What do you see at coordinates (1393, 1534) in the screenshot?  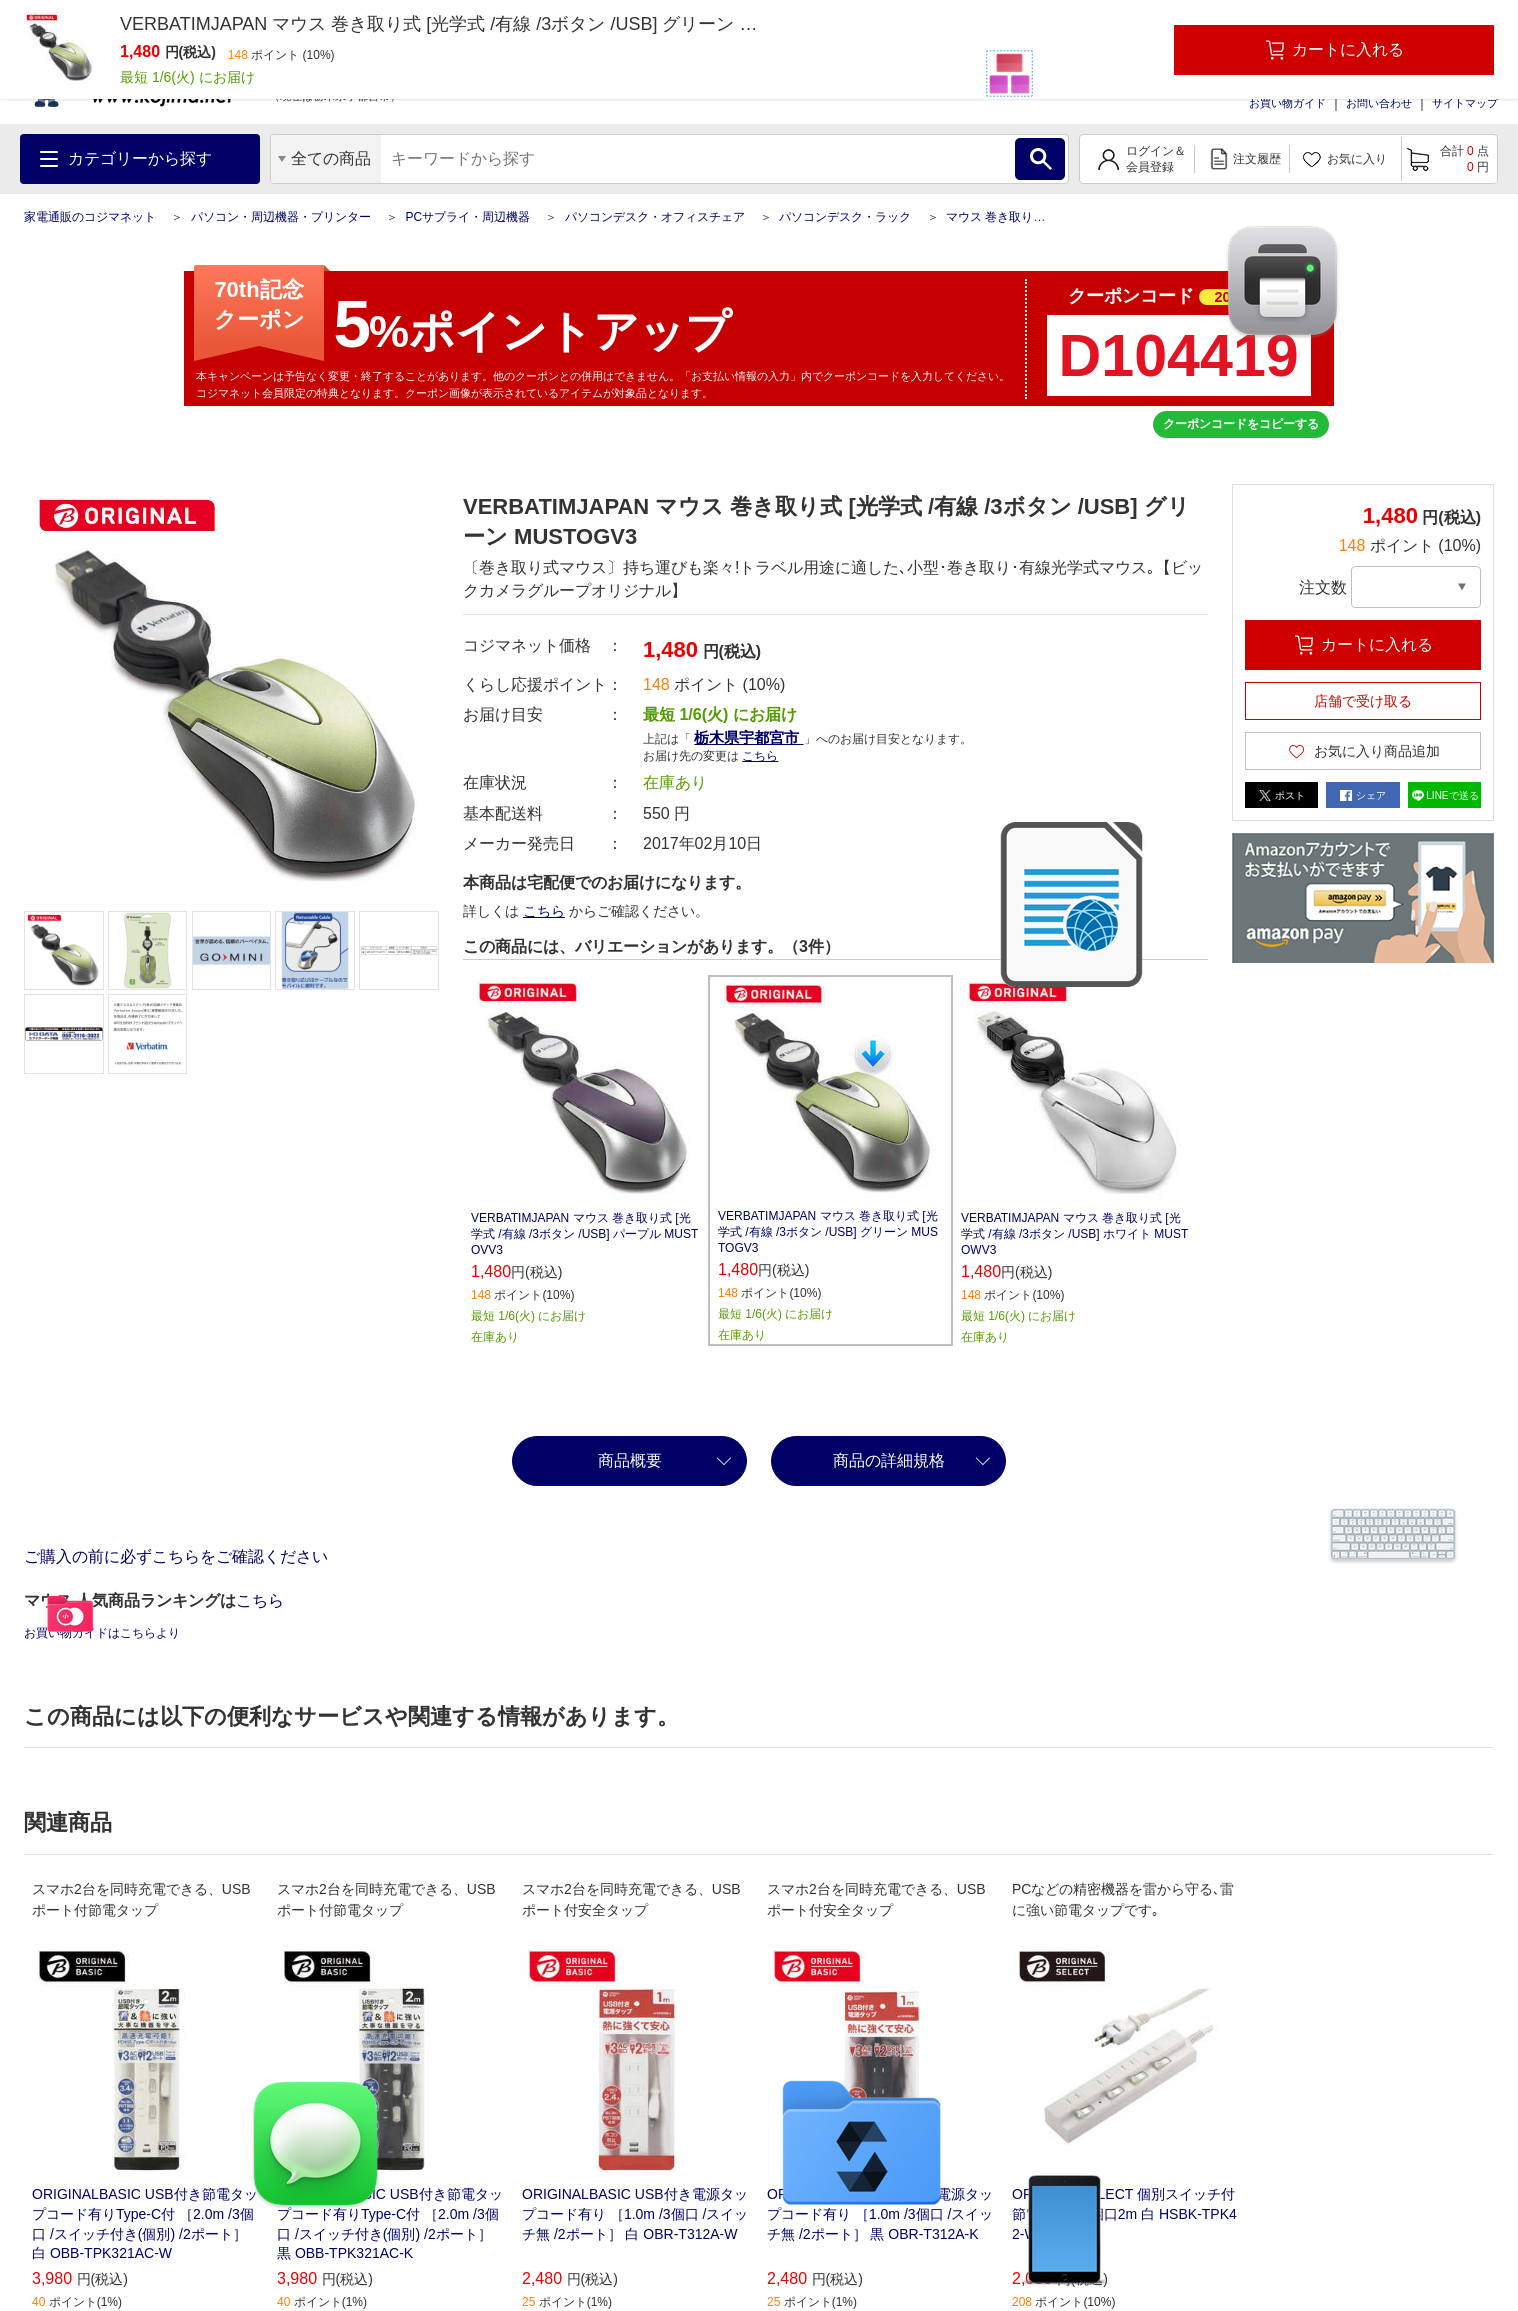 I see `connect a bluetooth keyboard` at bounding box center [1393, 1534].